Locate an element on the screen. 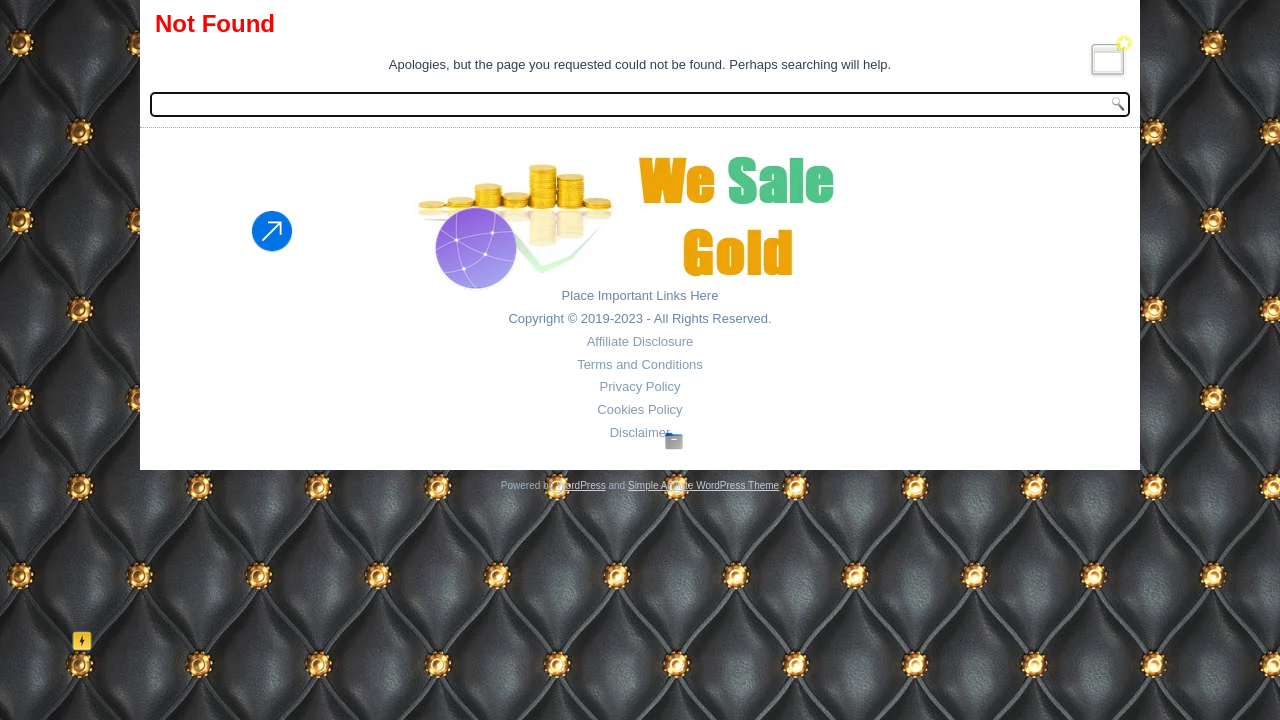 The image size is (1280, 720). access power and battery settings is located at coordinates (82, 641).